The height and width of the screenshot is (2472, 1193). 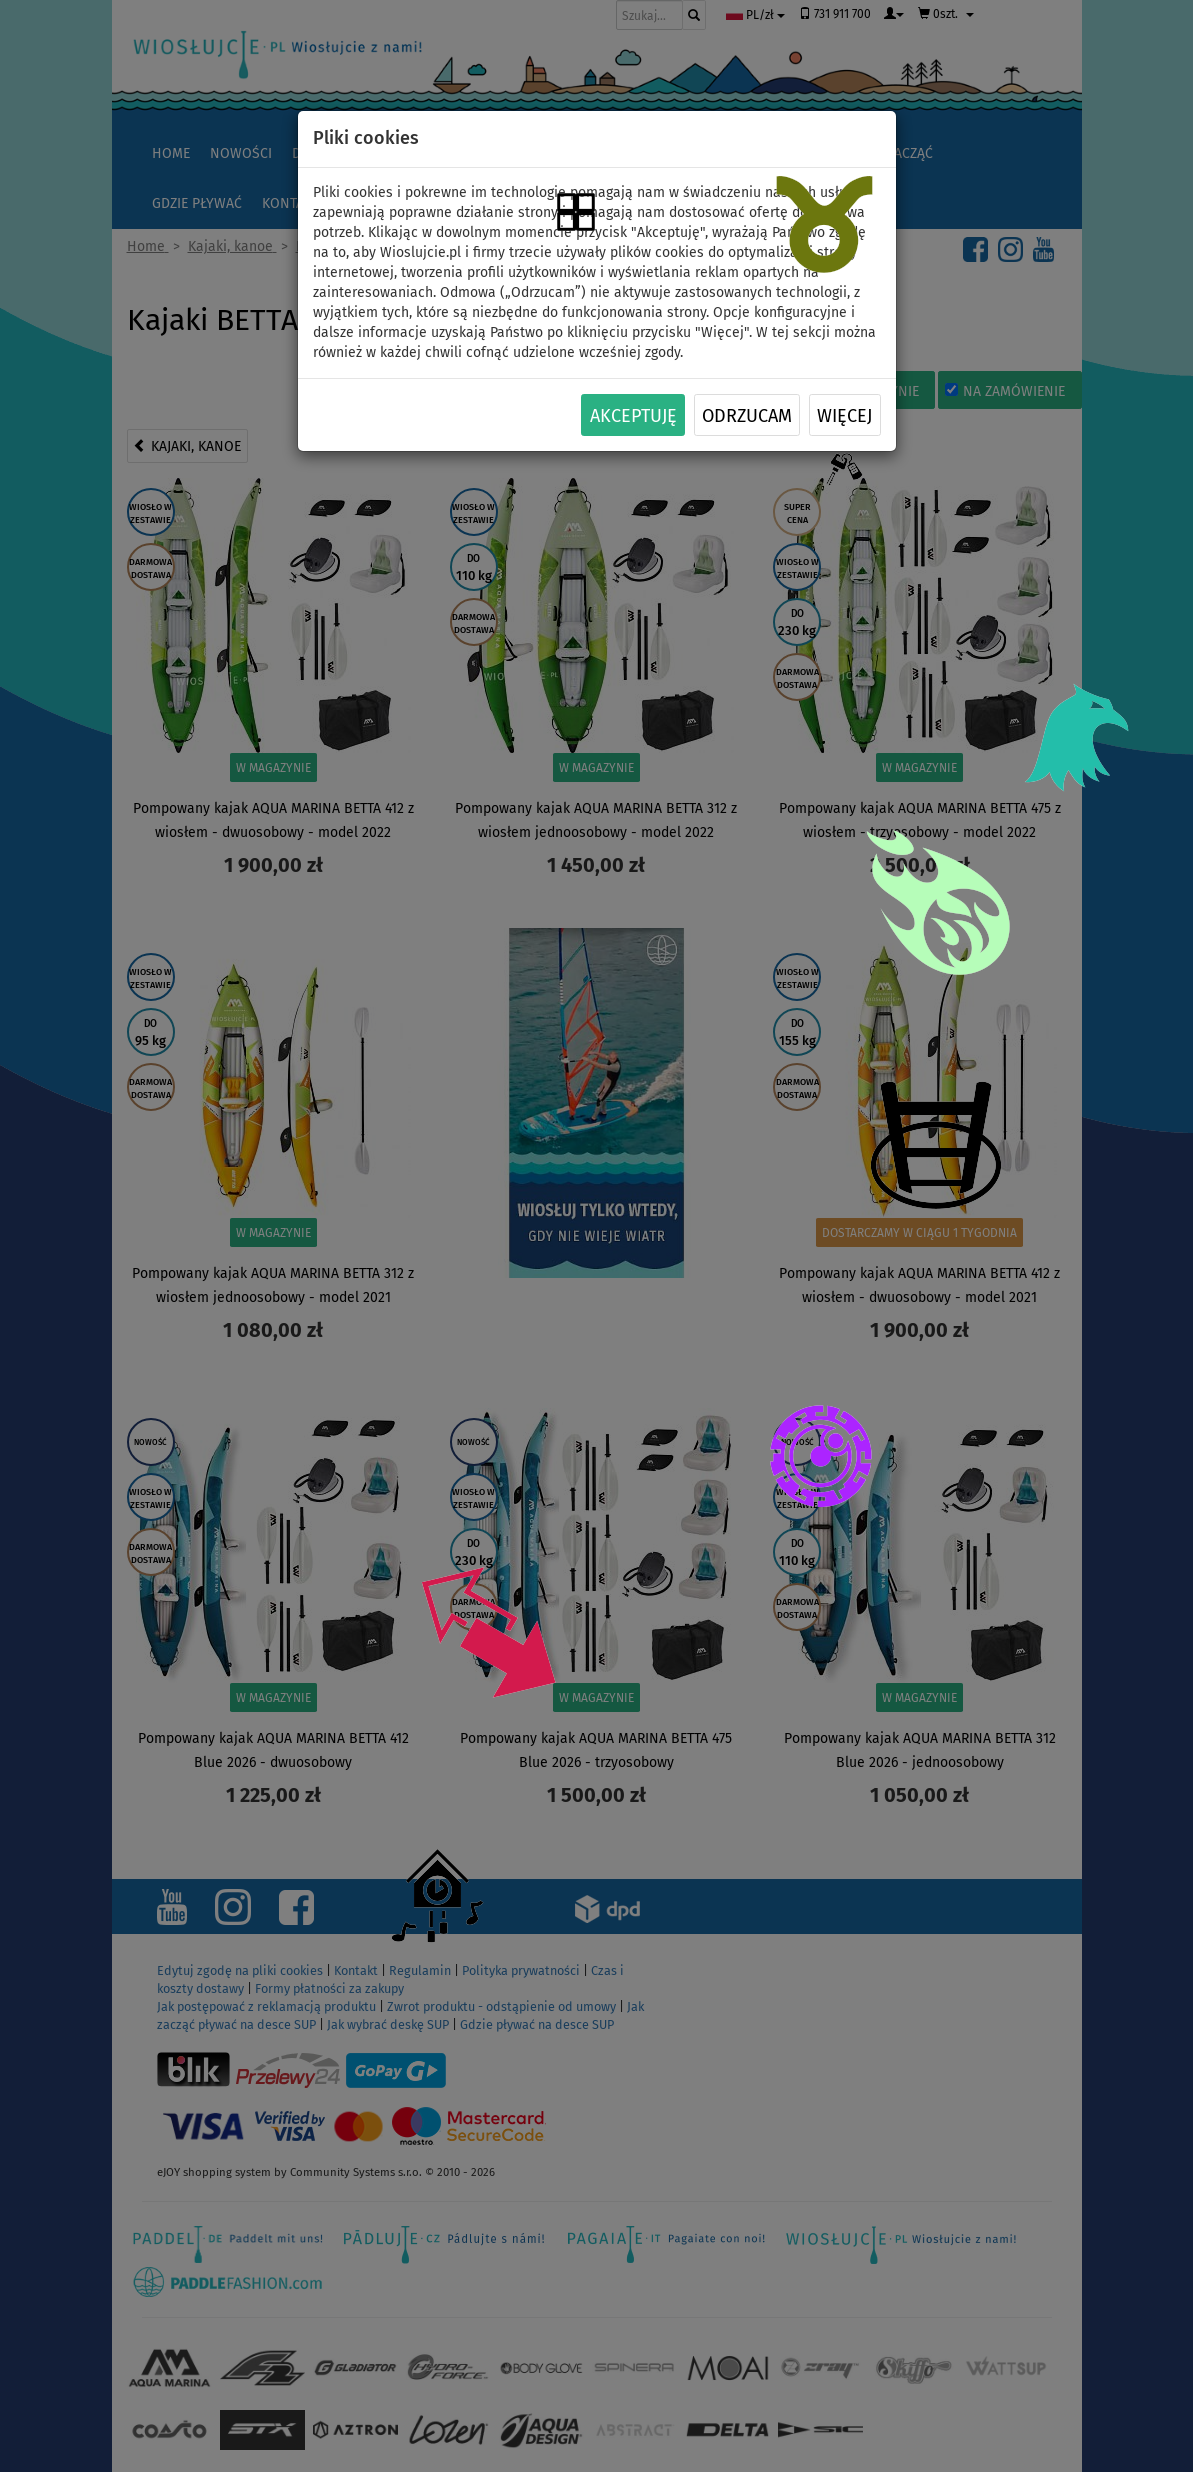 I want to click on switch between two states or modes, so click(x=488, y=1632).